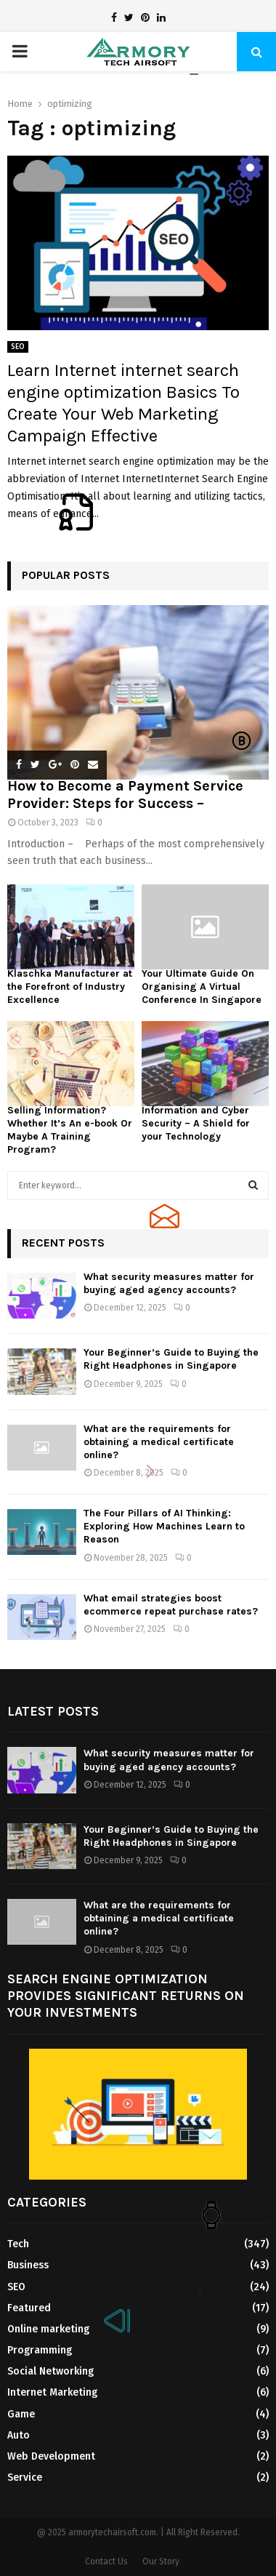 Image resolution: width=276 pixels, height=2576 pixels. What do you see at coordinates (211, 2215) in the screenshot?
I see `access smartwatch settings or companion app` at bounding box center [211, 2215].